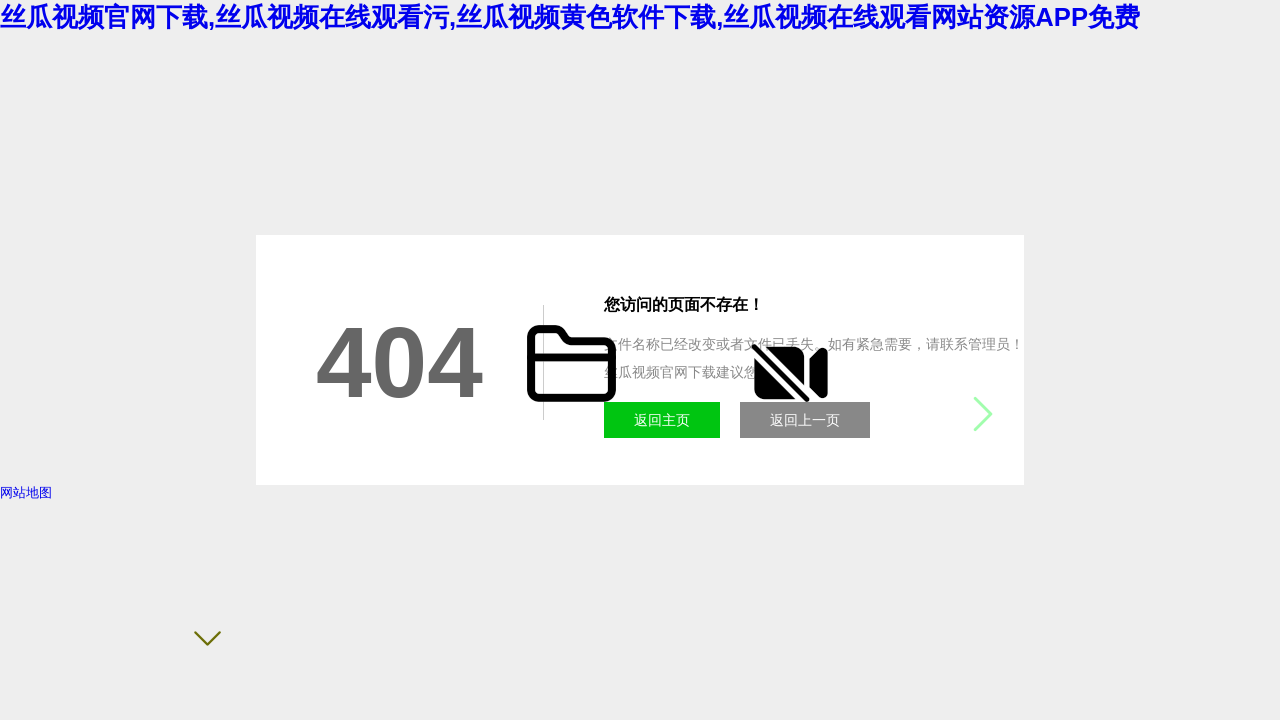 Image resolution: width=1280 pixels, height=720 pixels. Describe the element at coordinates (207, 638) in the screenshot. I see `expand a dropdown menu or section` at that location.